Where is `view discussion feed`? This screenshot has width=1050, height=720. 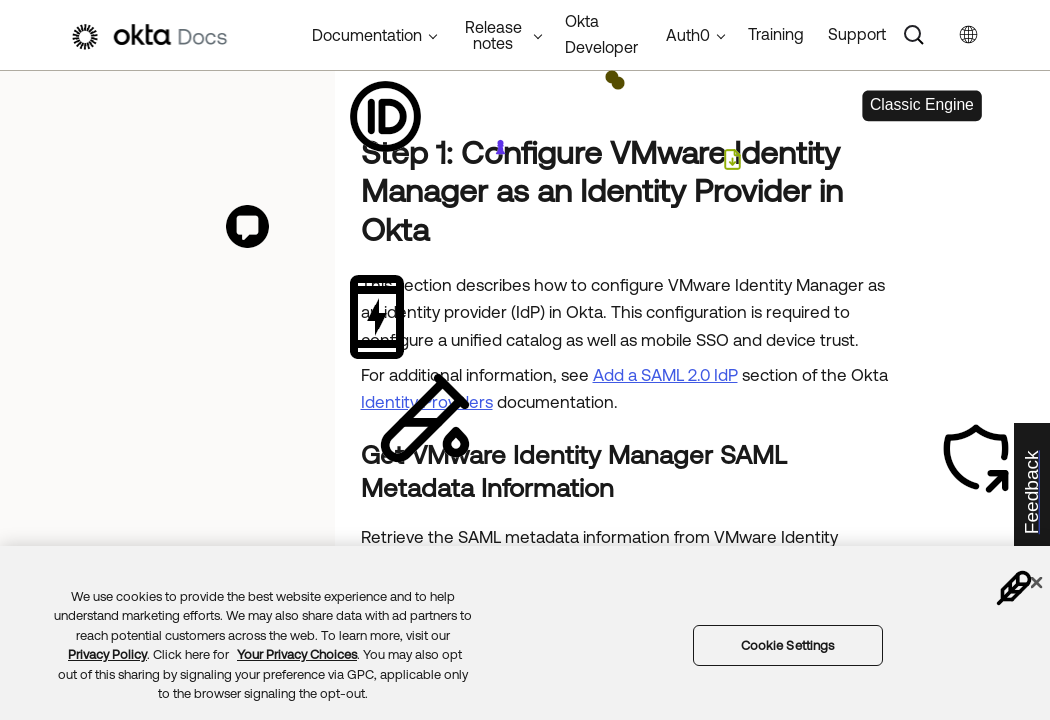
view discussion feed is located at coordinates (247, 226).